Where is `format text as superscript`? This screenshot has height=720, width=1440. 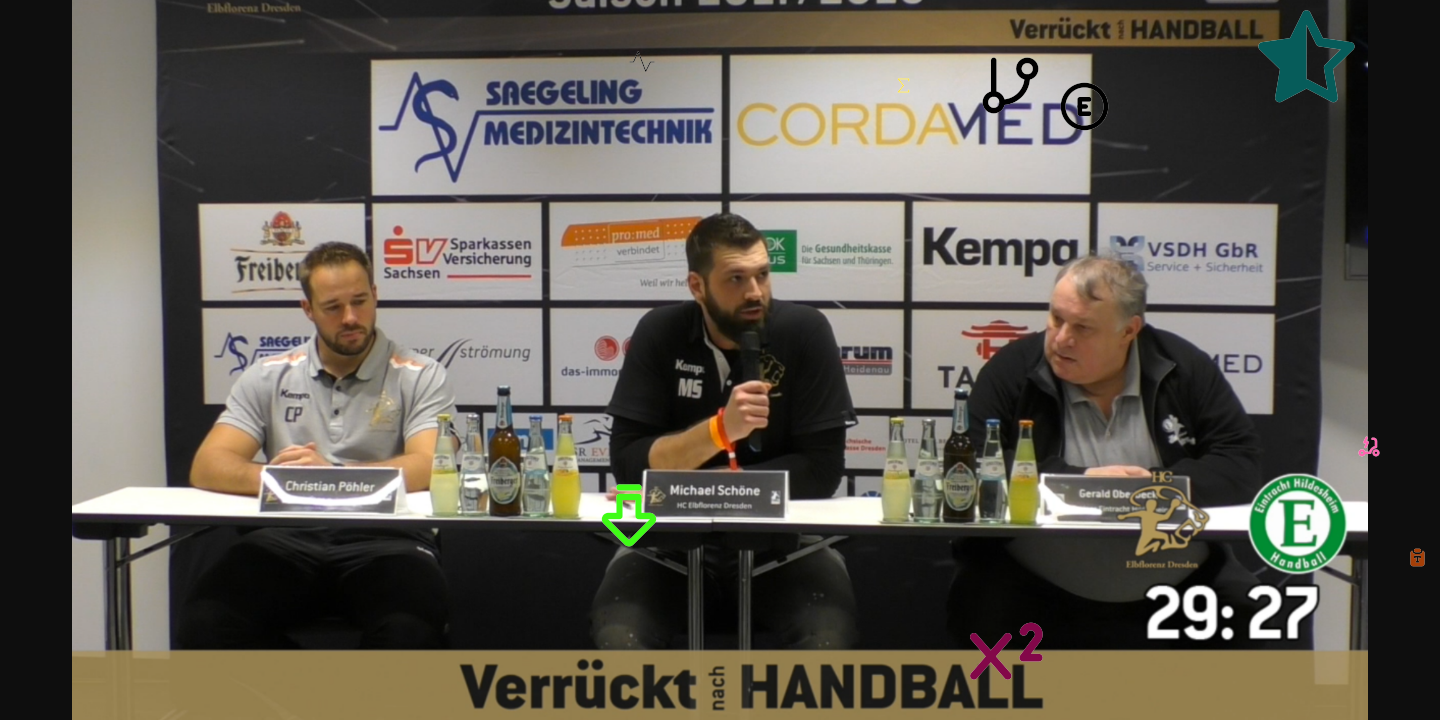 format text as superscript is located at coordinates (1002, 652).